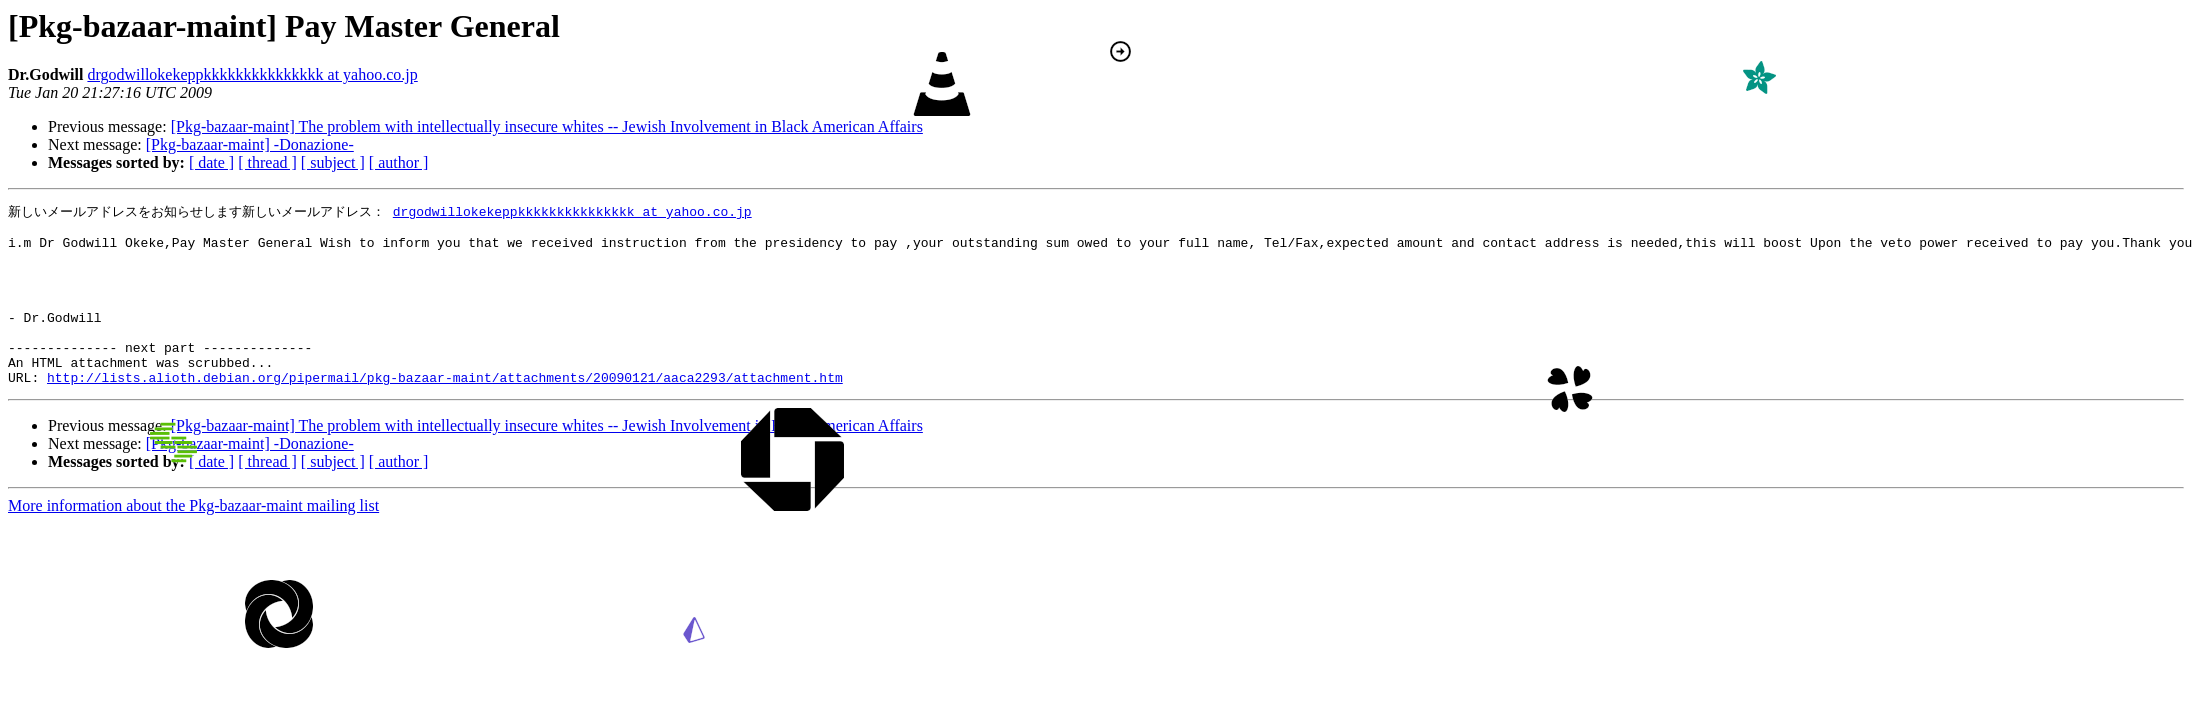 Image resolution: width=2192 pixels, height=720 pixels. What do you see at coordinates (1570, 389) in the screenshot?
I see `4chan logo` at bounding box center [1570, 389].